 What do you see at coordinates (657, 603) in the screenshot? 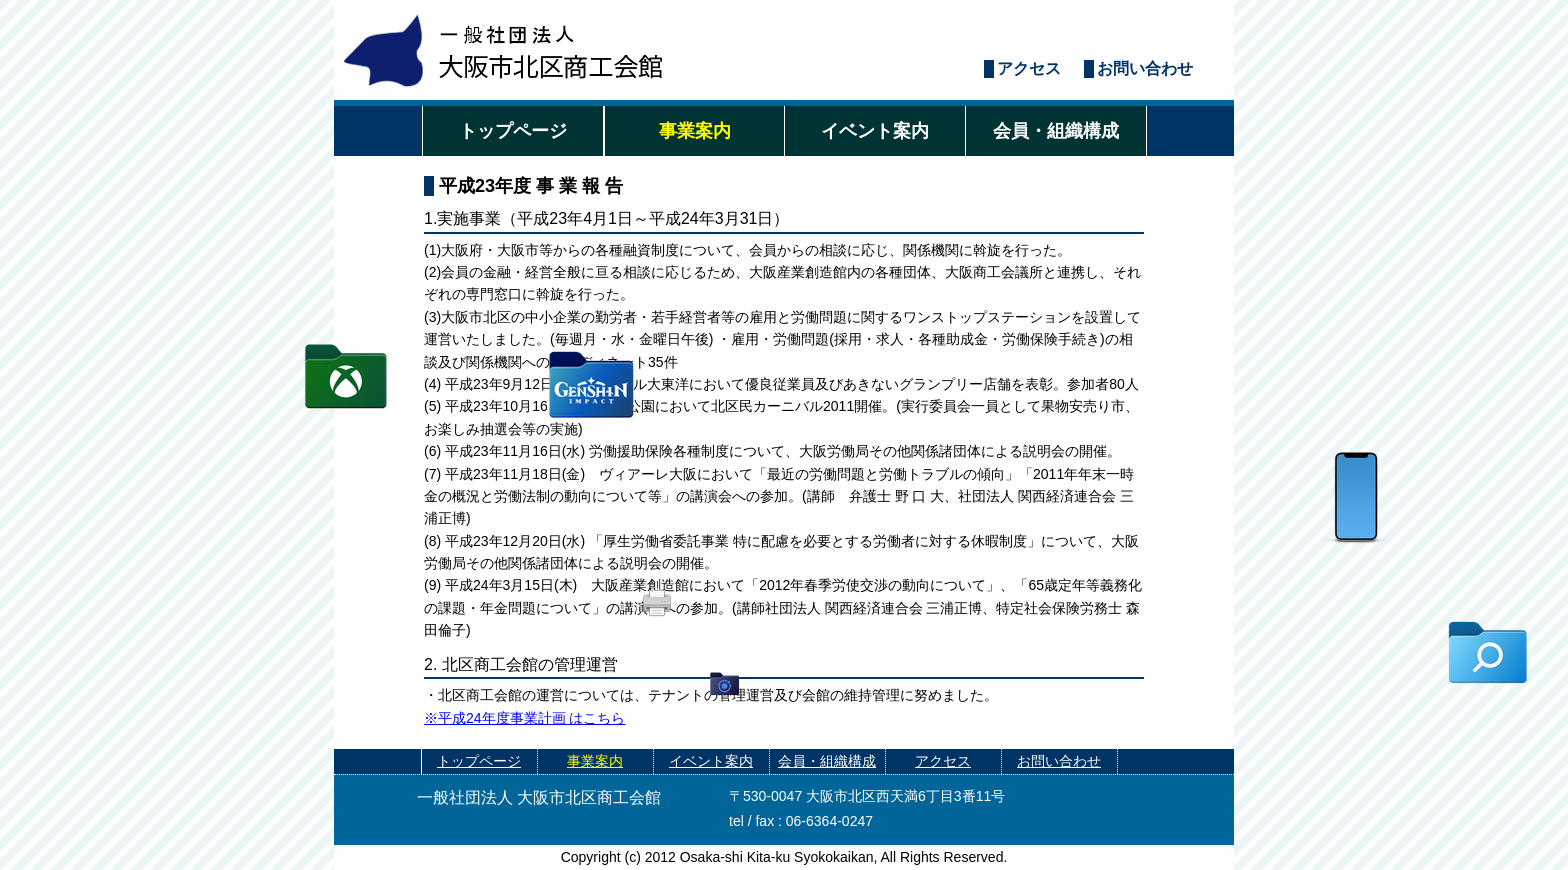
I see `print the current document` at bounding box center [657, 603].